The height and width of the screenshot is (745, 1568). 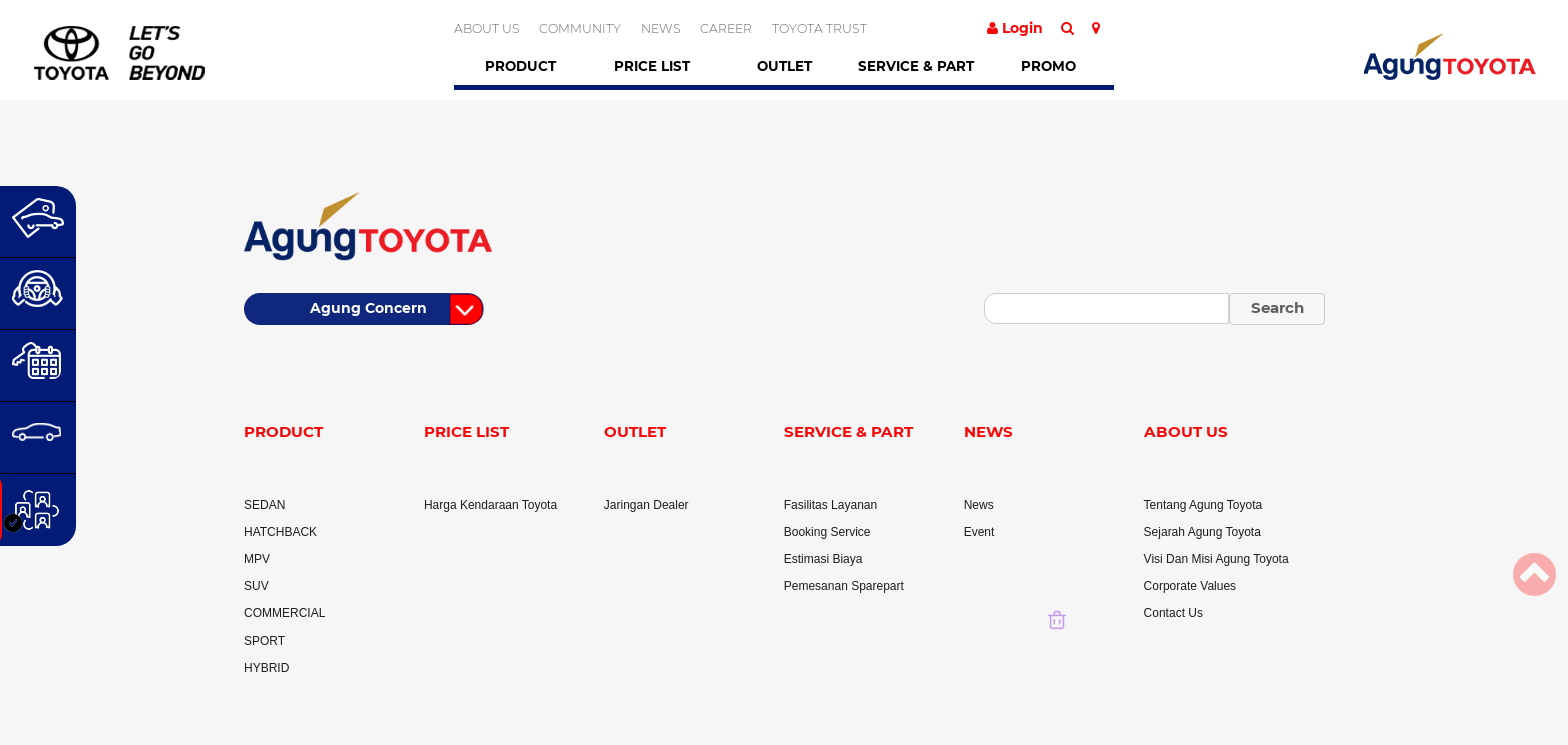 What do you see at coordinates (1057, 620) in the screenshot?
I see `delete selected item` at bounding box center [1057, 620].